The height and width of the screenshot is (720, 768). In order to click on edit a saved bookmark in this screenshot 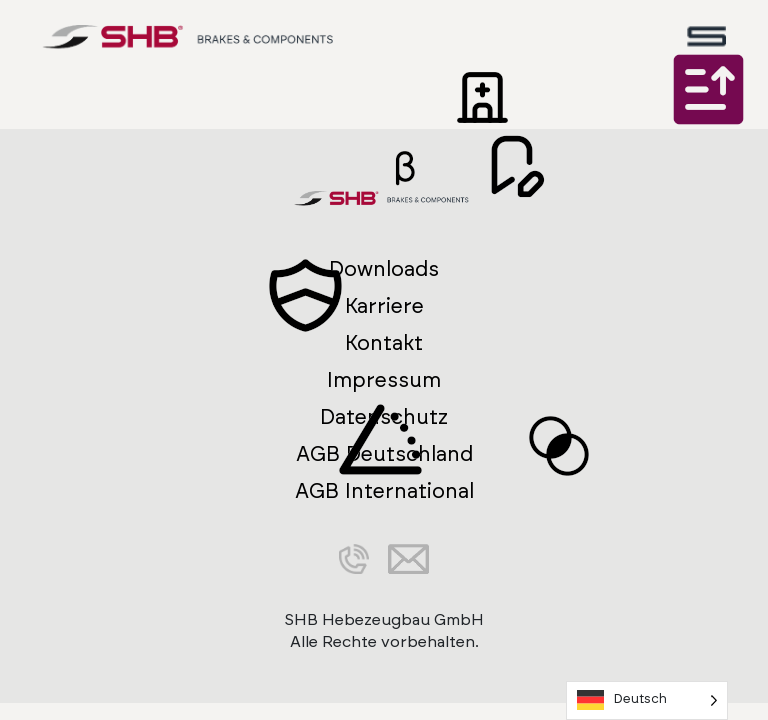, I will do `click(512, 165)`.